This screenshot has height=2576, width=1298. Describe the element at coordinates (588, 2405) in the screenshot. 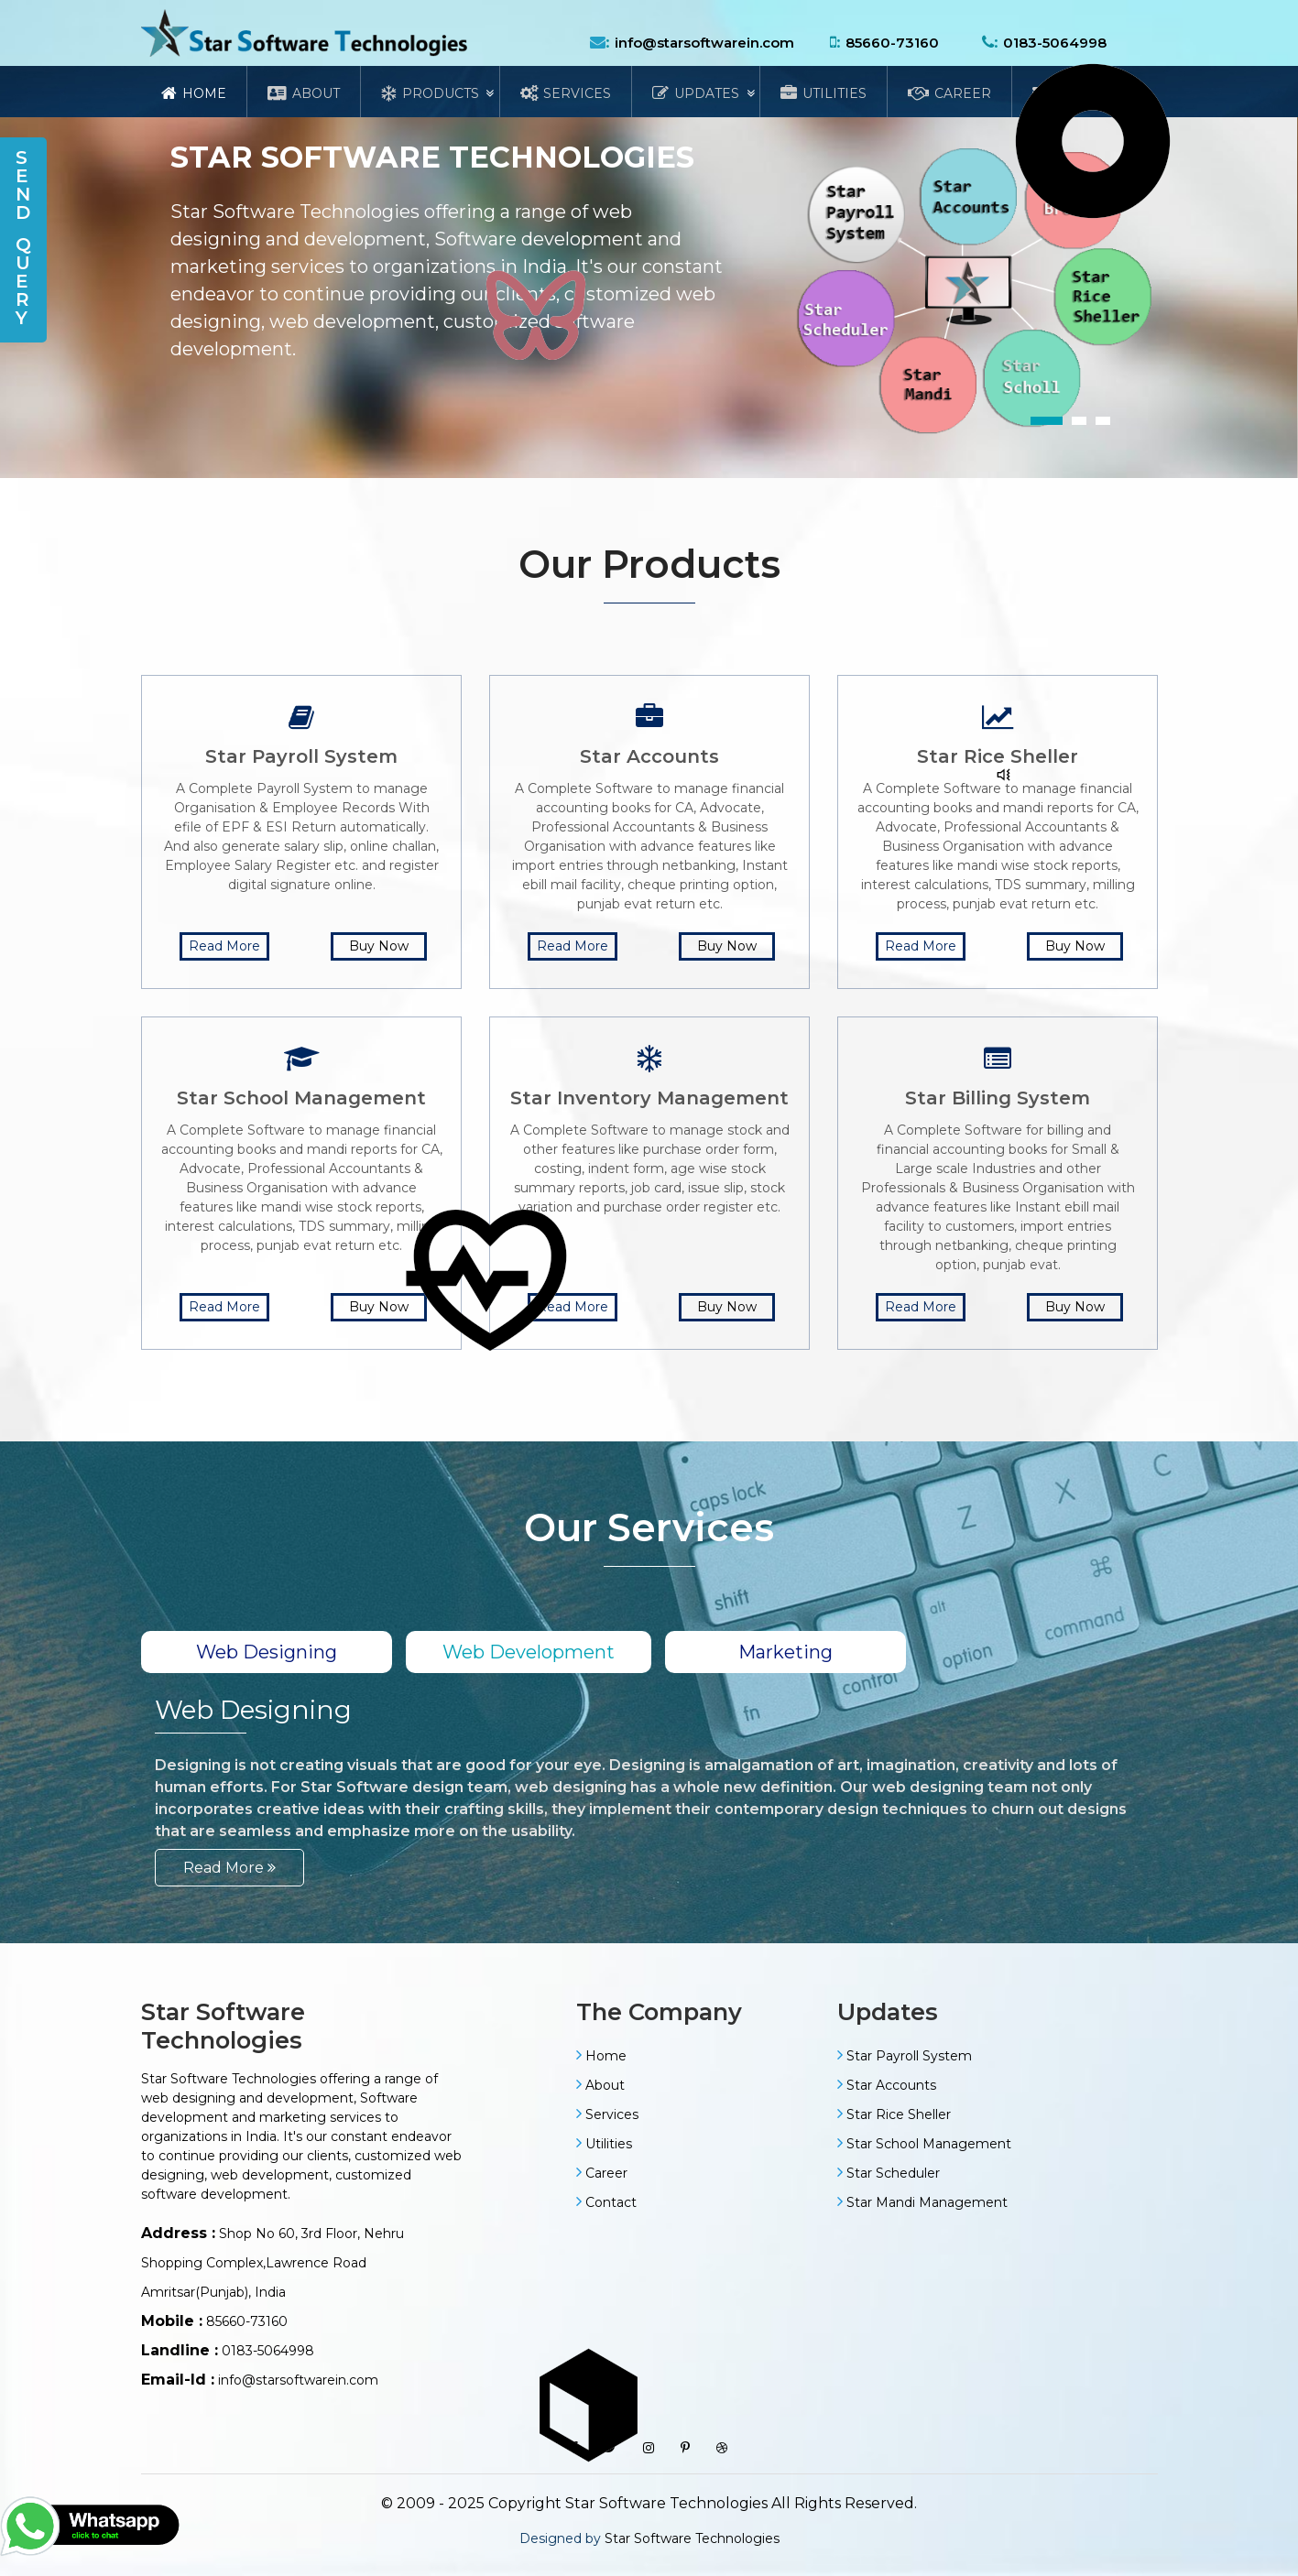

I see `open 3D modeling or design tools` at that location.